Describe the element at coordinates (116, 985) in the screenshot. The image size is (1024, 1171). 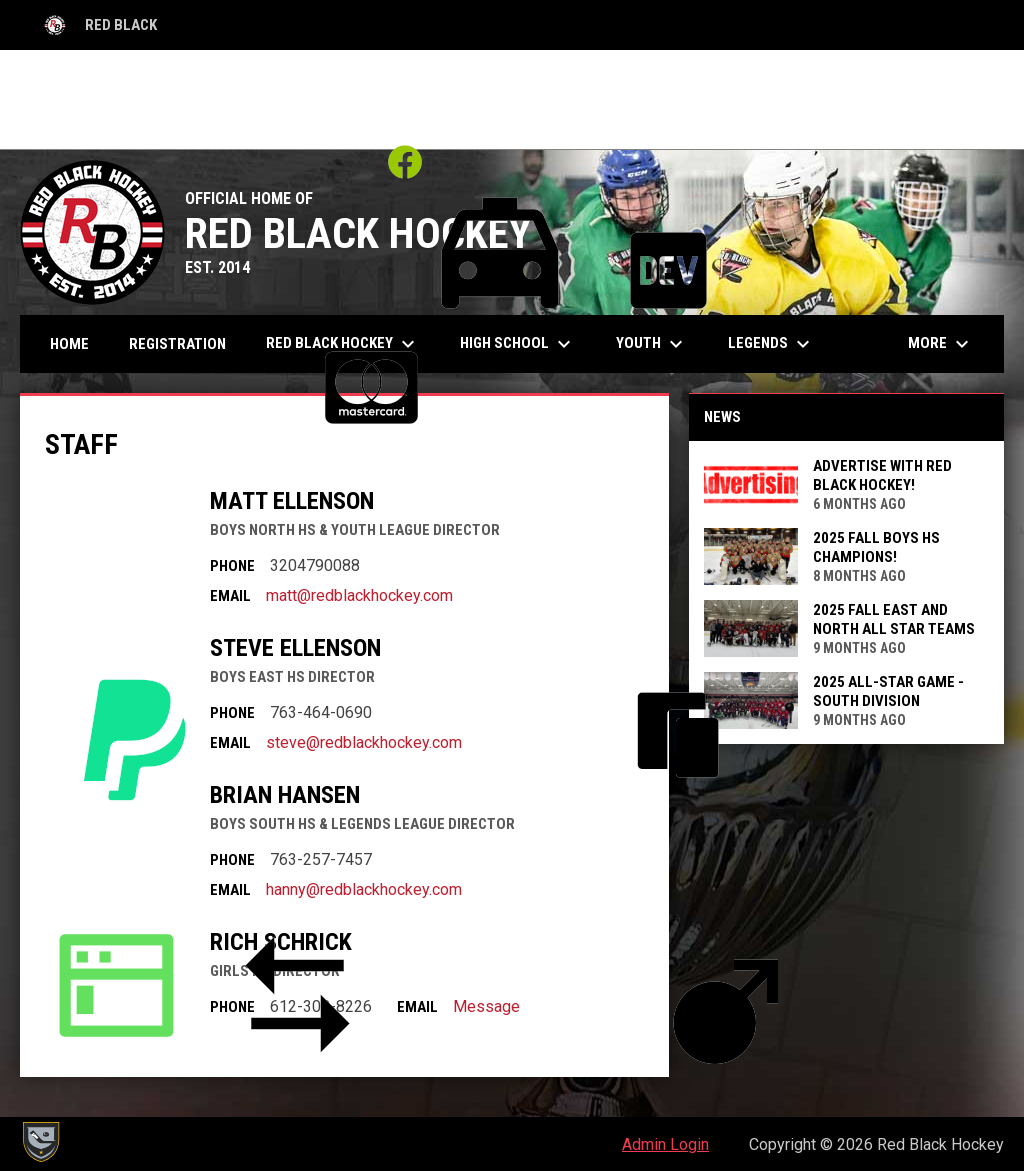
I see `open terminal or command line interface` at that location.